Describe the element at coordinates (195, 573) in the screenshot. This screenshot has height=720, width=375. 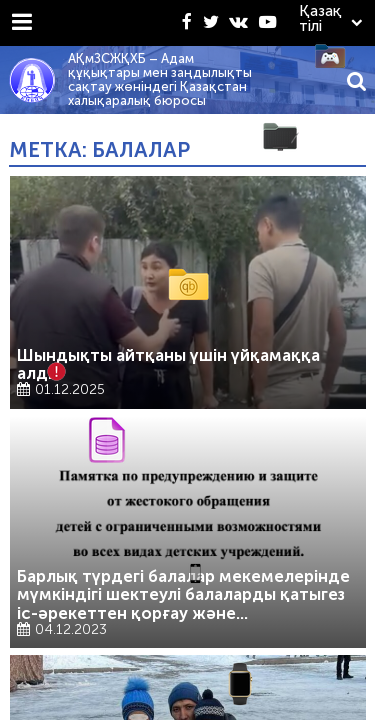
I see `iPhone device in sidebar navigation` at that location.